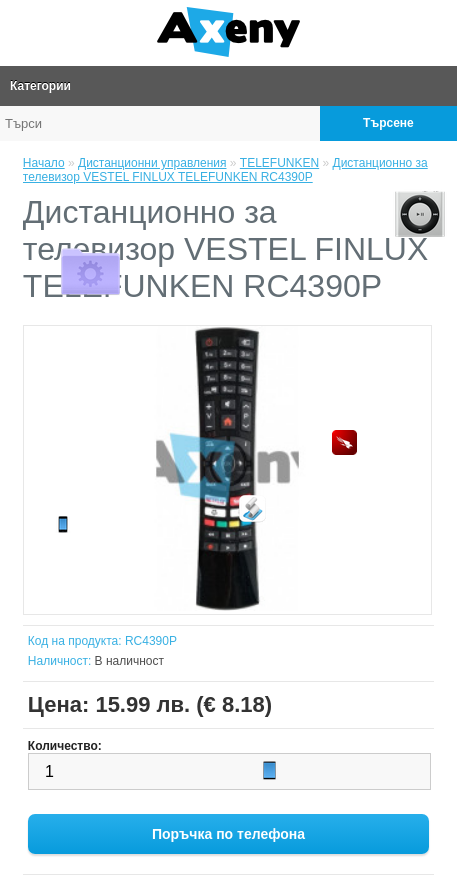 This screenshot has width=457, height=885. I want to click on manage folder automation scripts, so click(252, 508).